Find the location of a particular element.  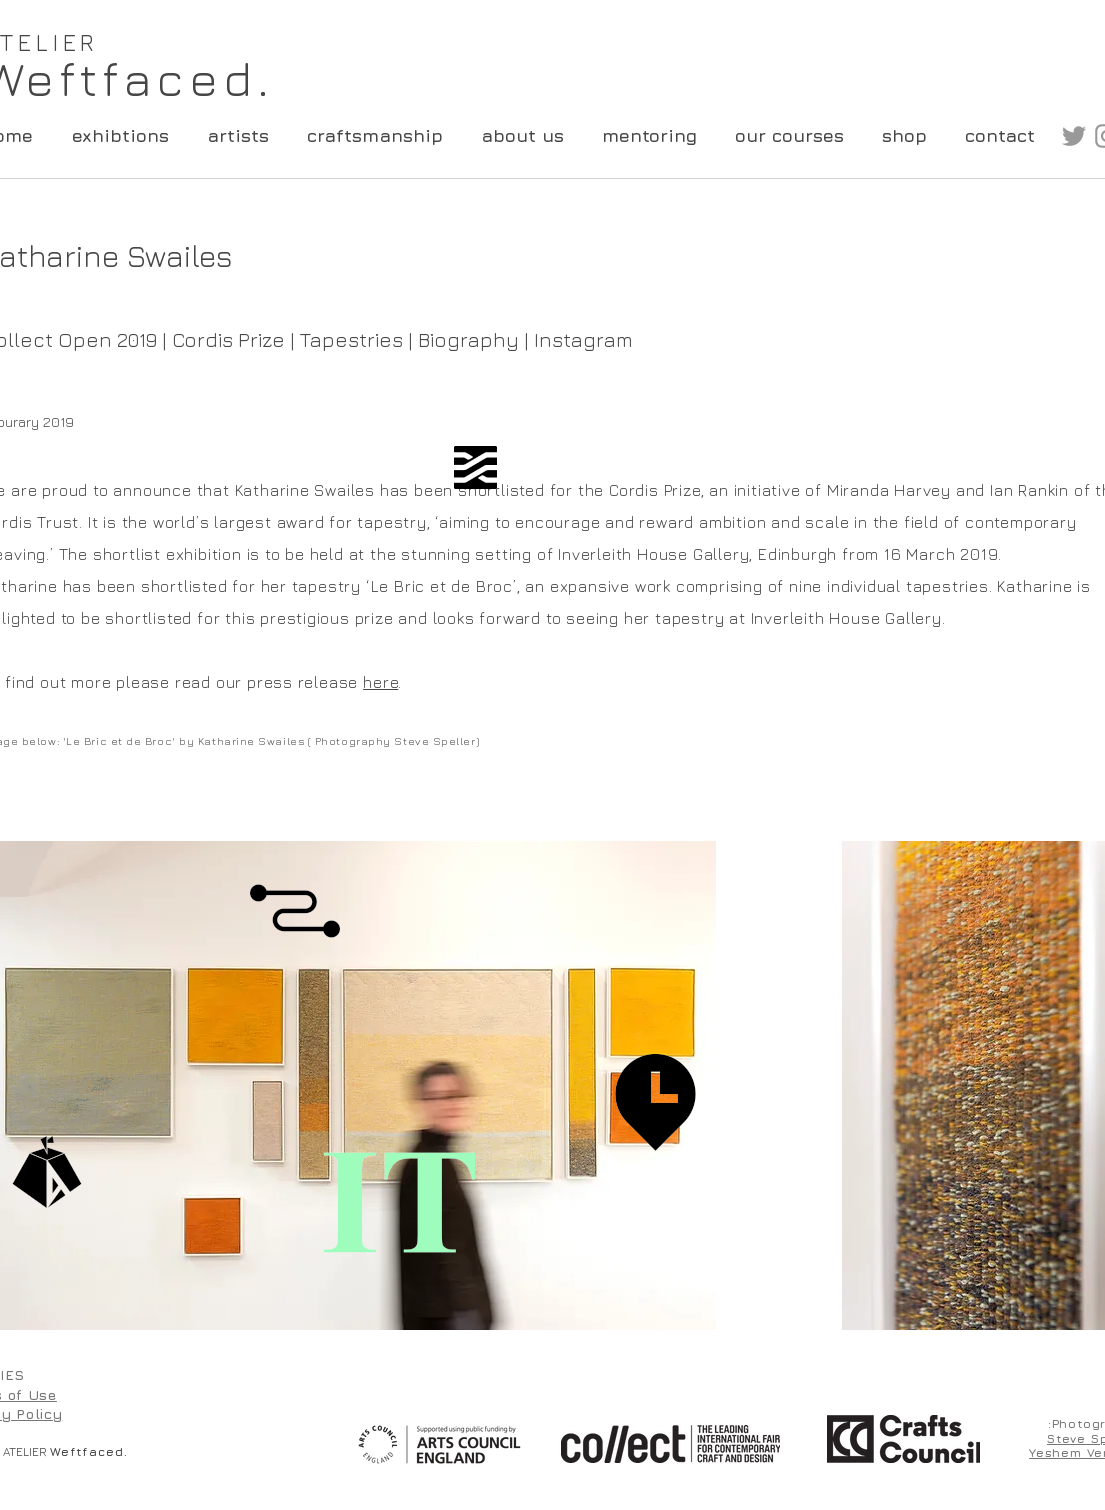

asahi linux project logo is located at coordinates (47, 1172).